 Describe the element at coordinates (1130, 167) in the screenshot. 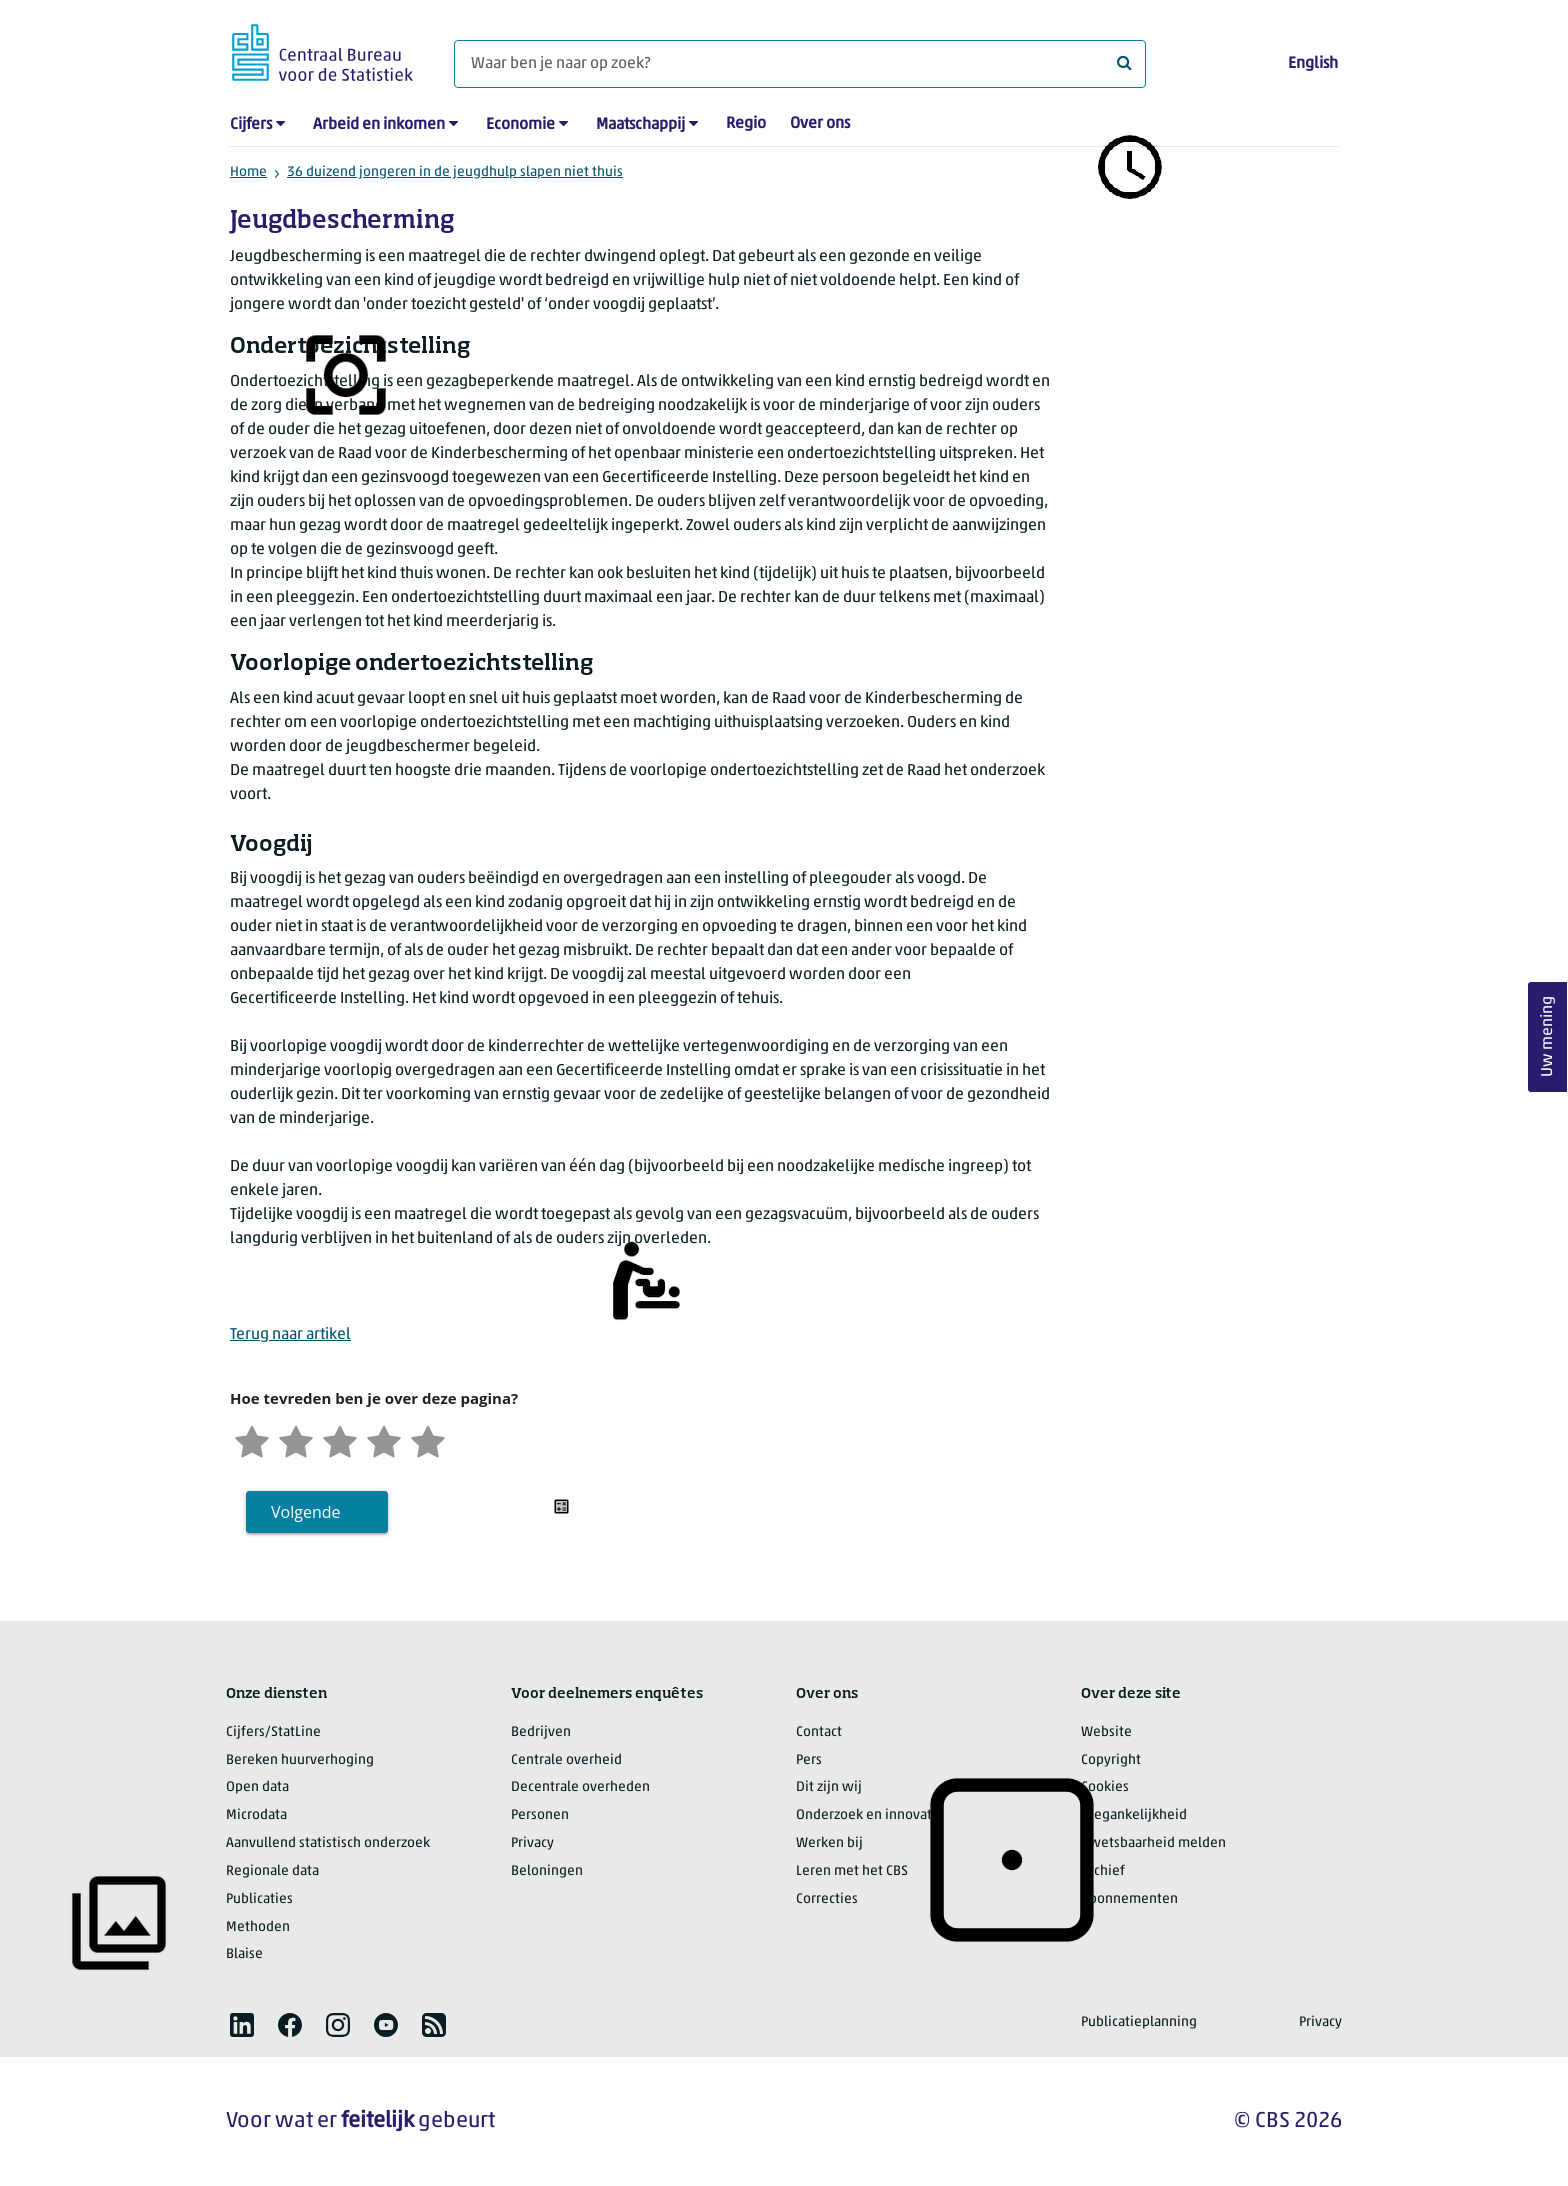

I see `view time or clock settings` at that location.